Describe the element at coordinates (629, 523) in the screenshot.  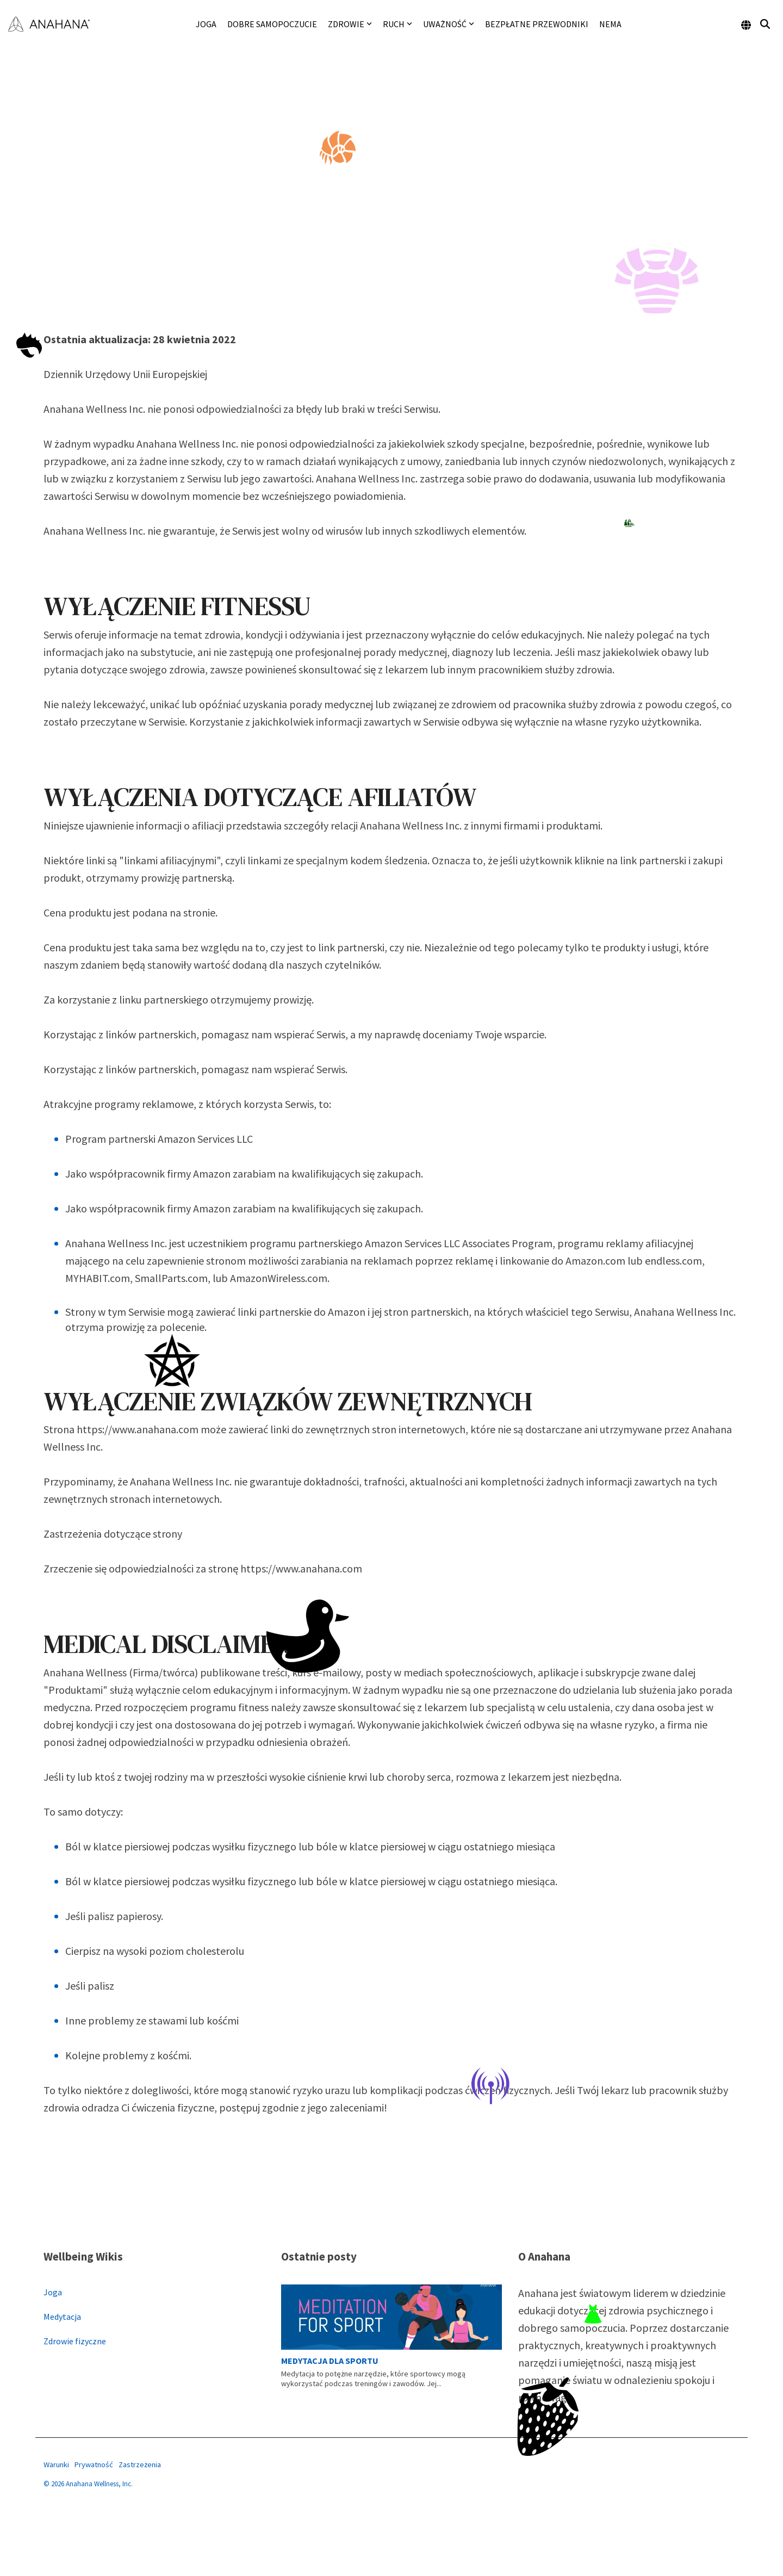
I see `navigate to sailing or boating features` at that location.